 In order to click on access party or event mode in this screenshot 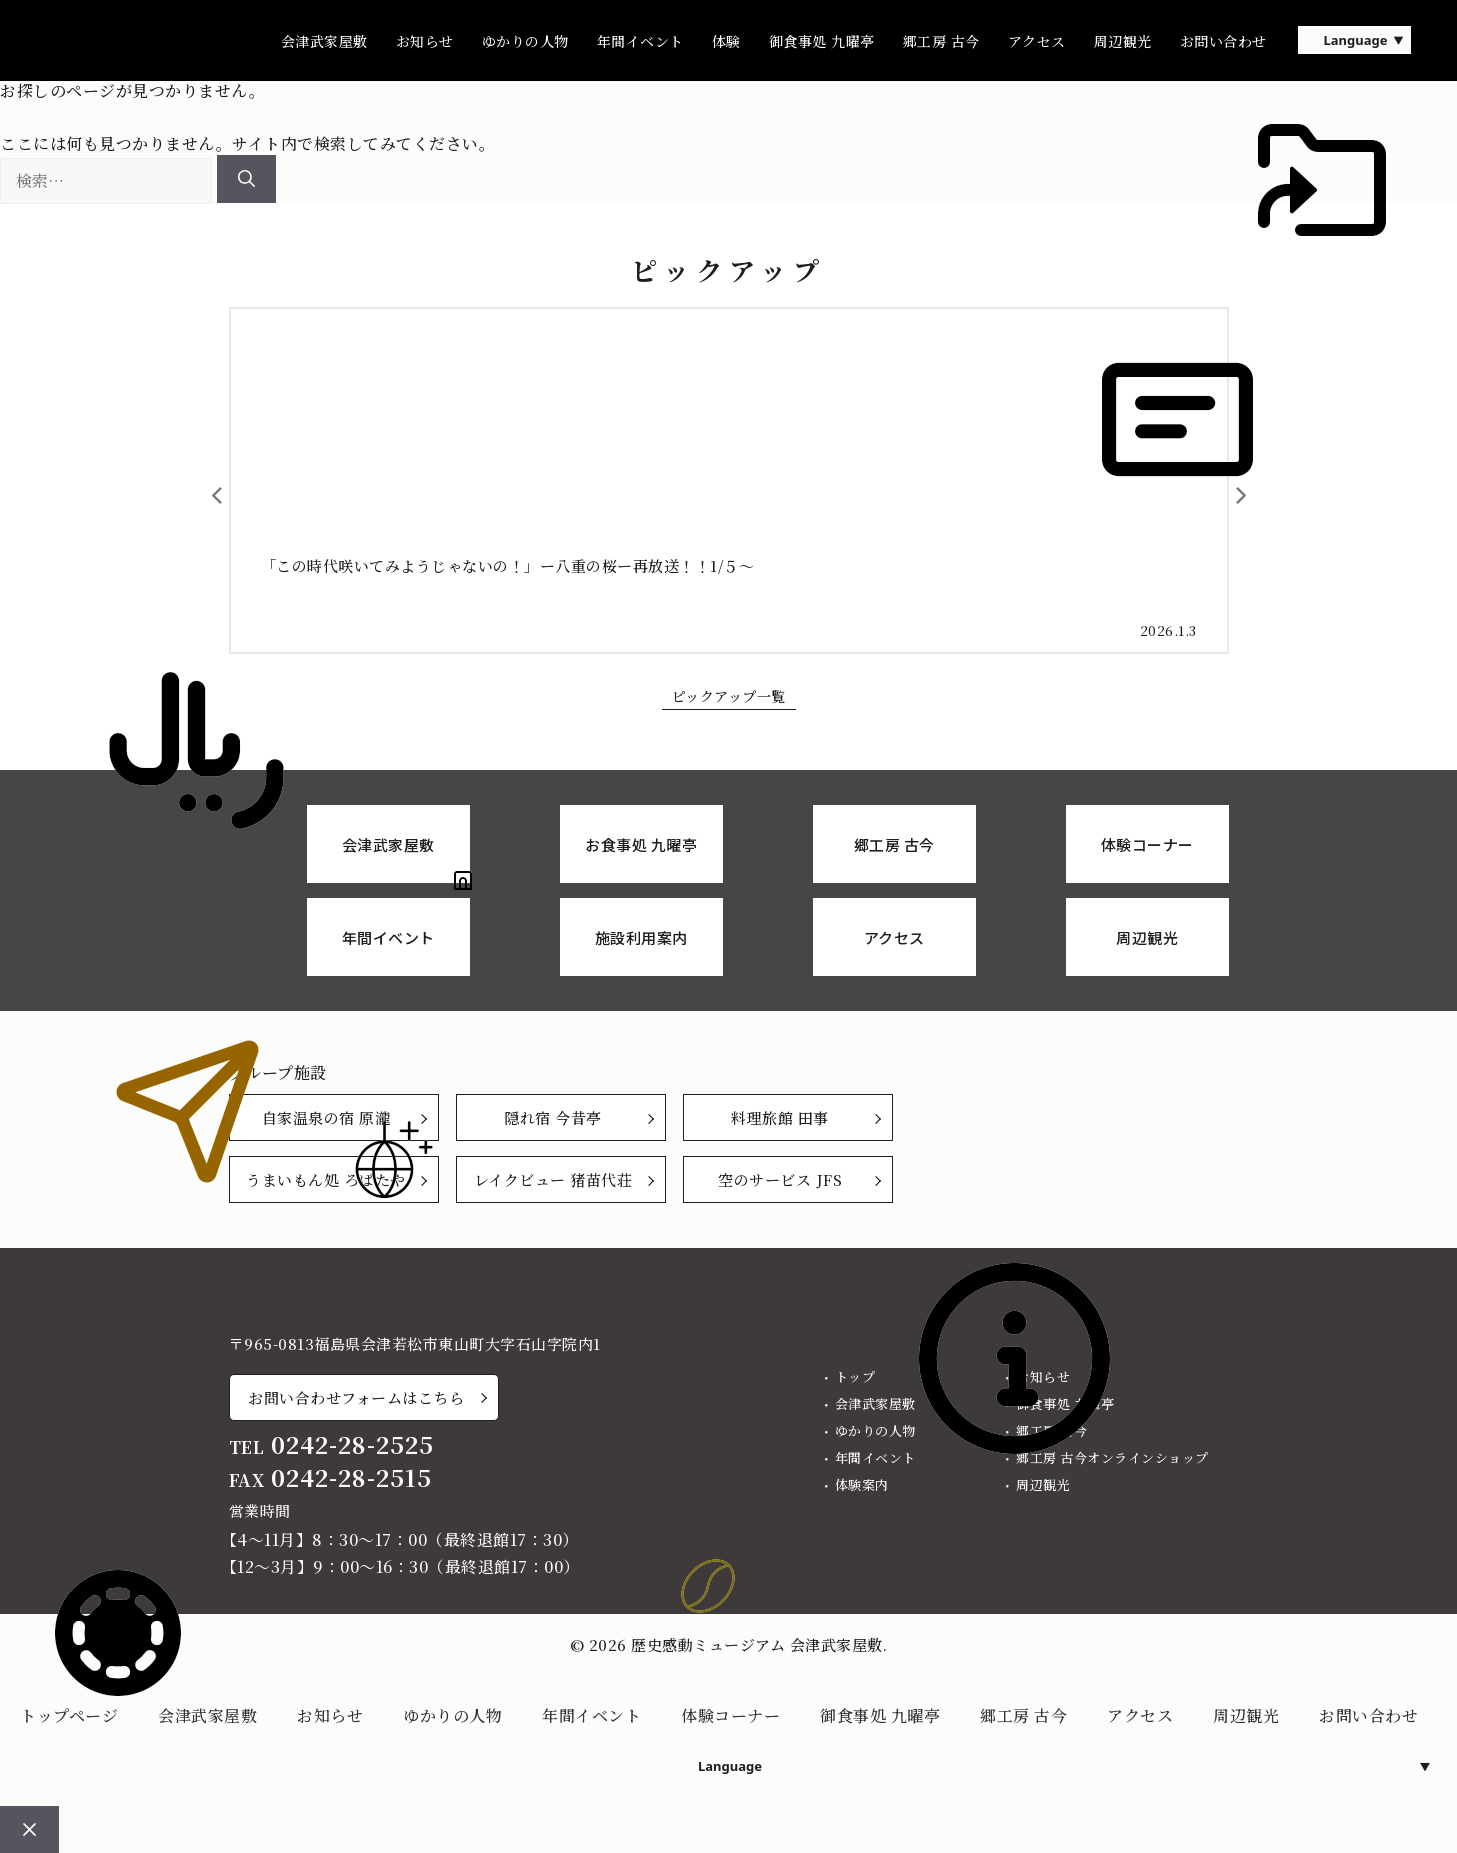, I will do `click(390, 1161)`.